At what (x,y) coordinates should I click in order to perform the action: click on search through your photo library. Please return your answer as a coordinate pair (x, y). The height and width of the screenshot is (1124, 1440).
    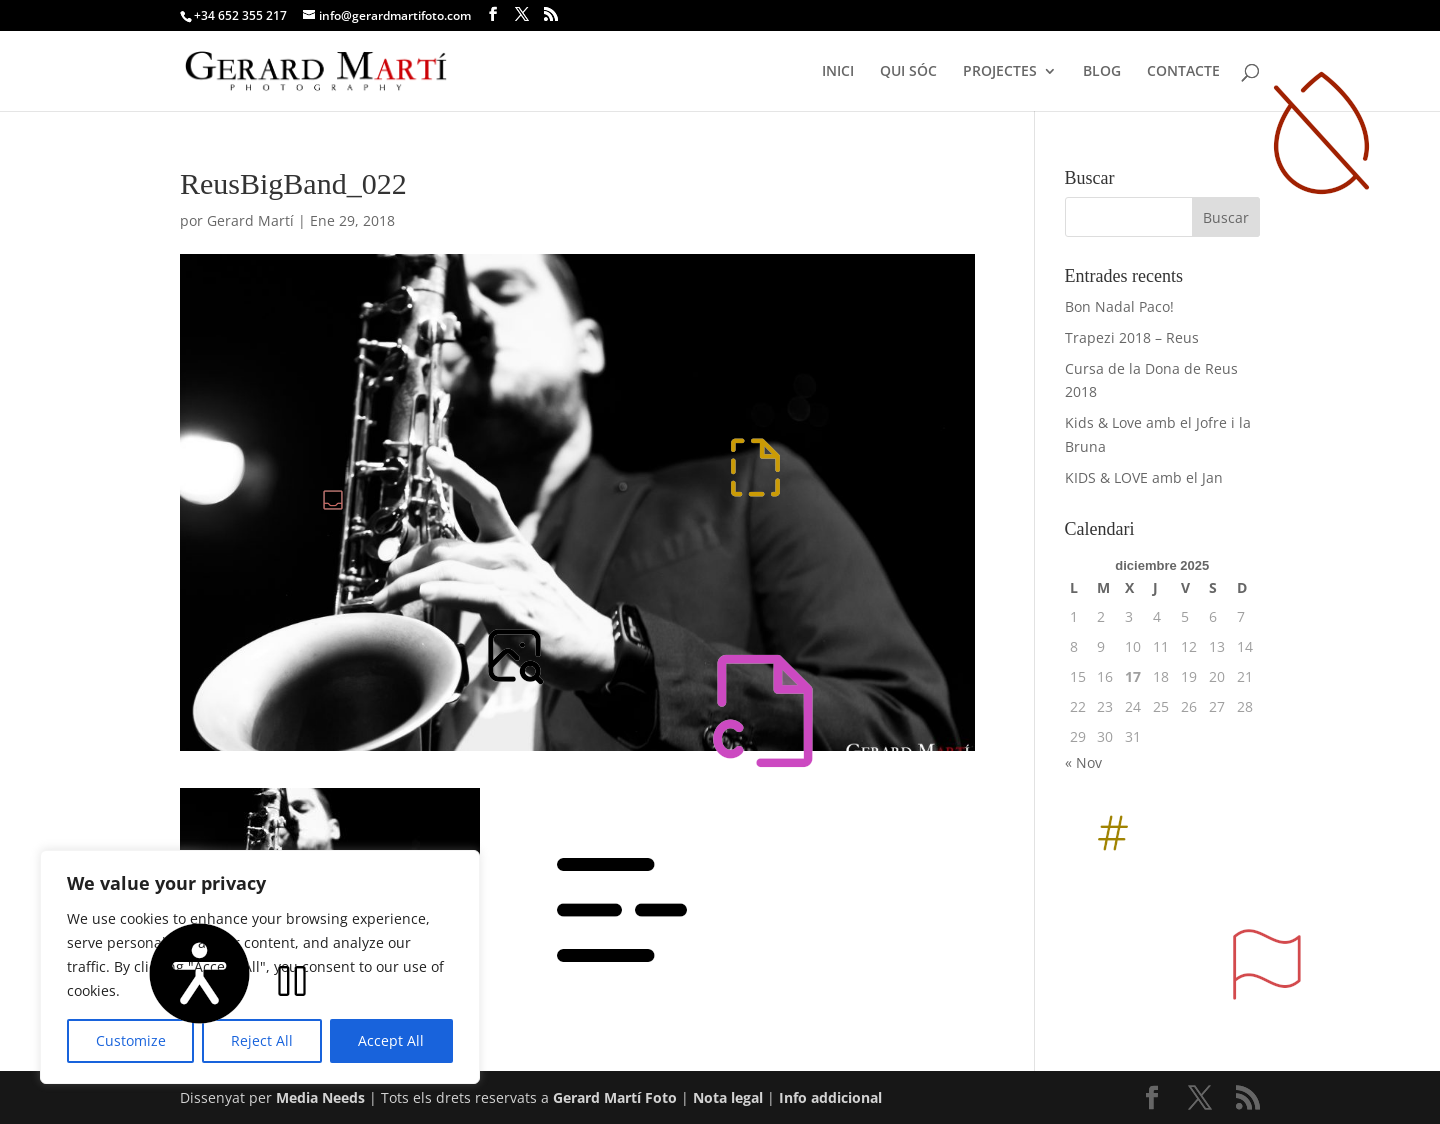
    Looking at the image, I should click on (514, 655).